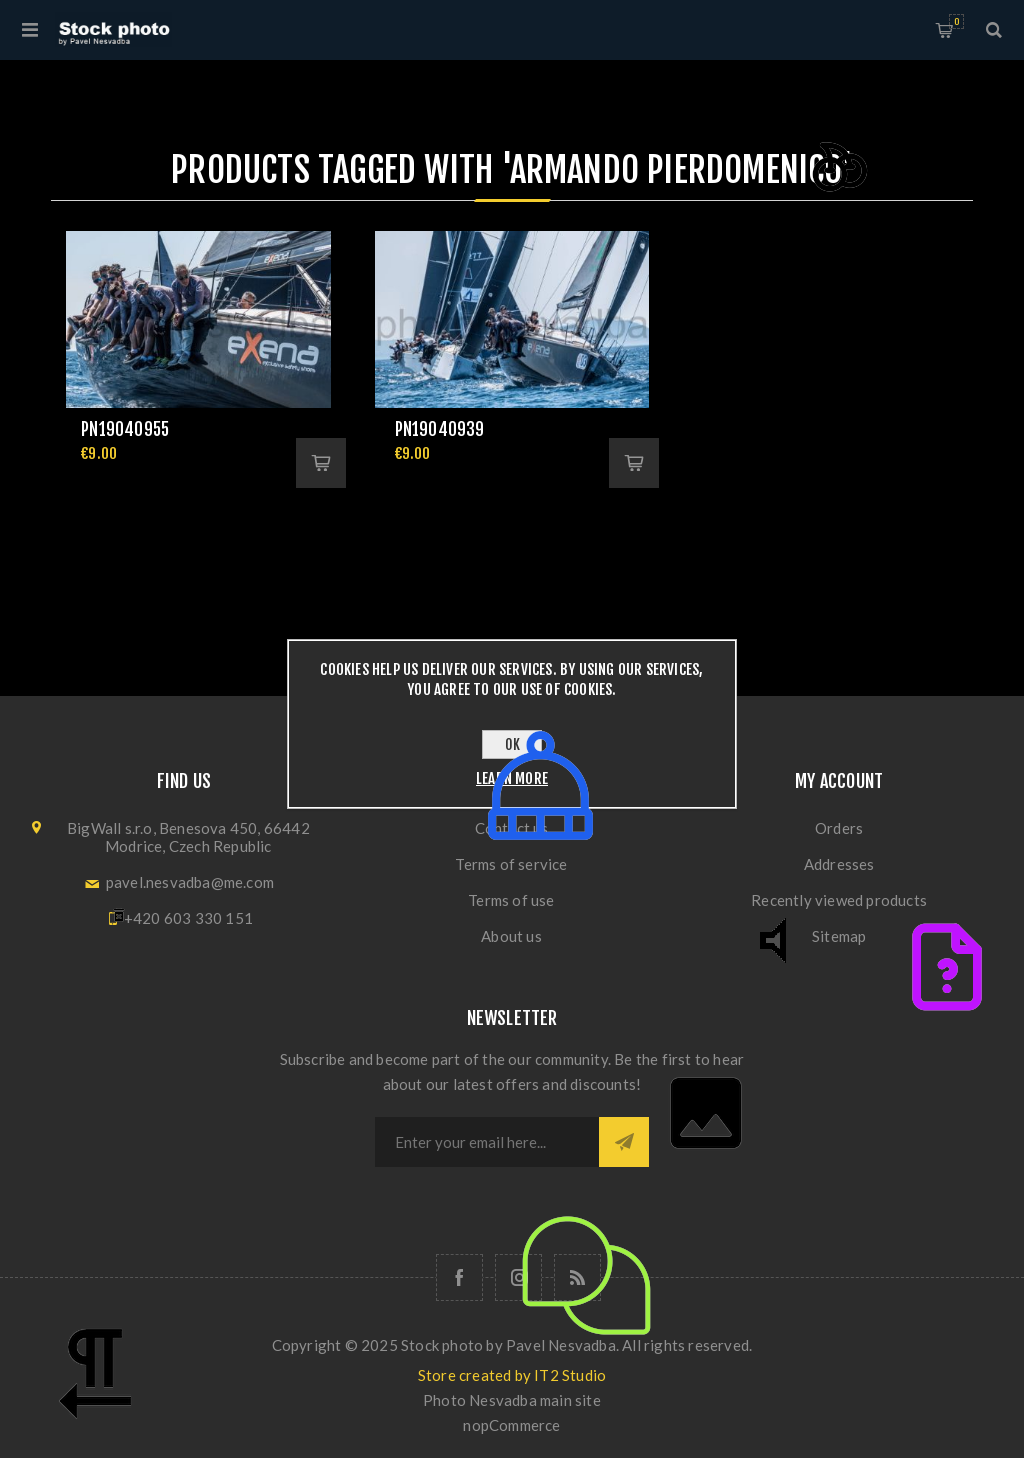 This screenshot has height=1458, width=1024. What do you see at coordinates (839, 167) in the screenshot?
I see `indicates fruit or produce category` at bounding box center [839, 167].